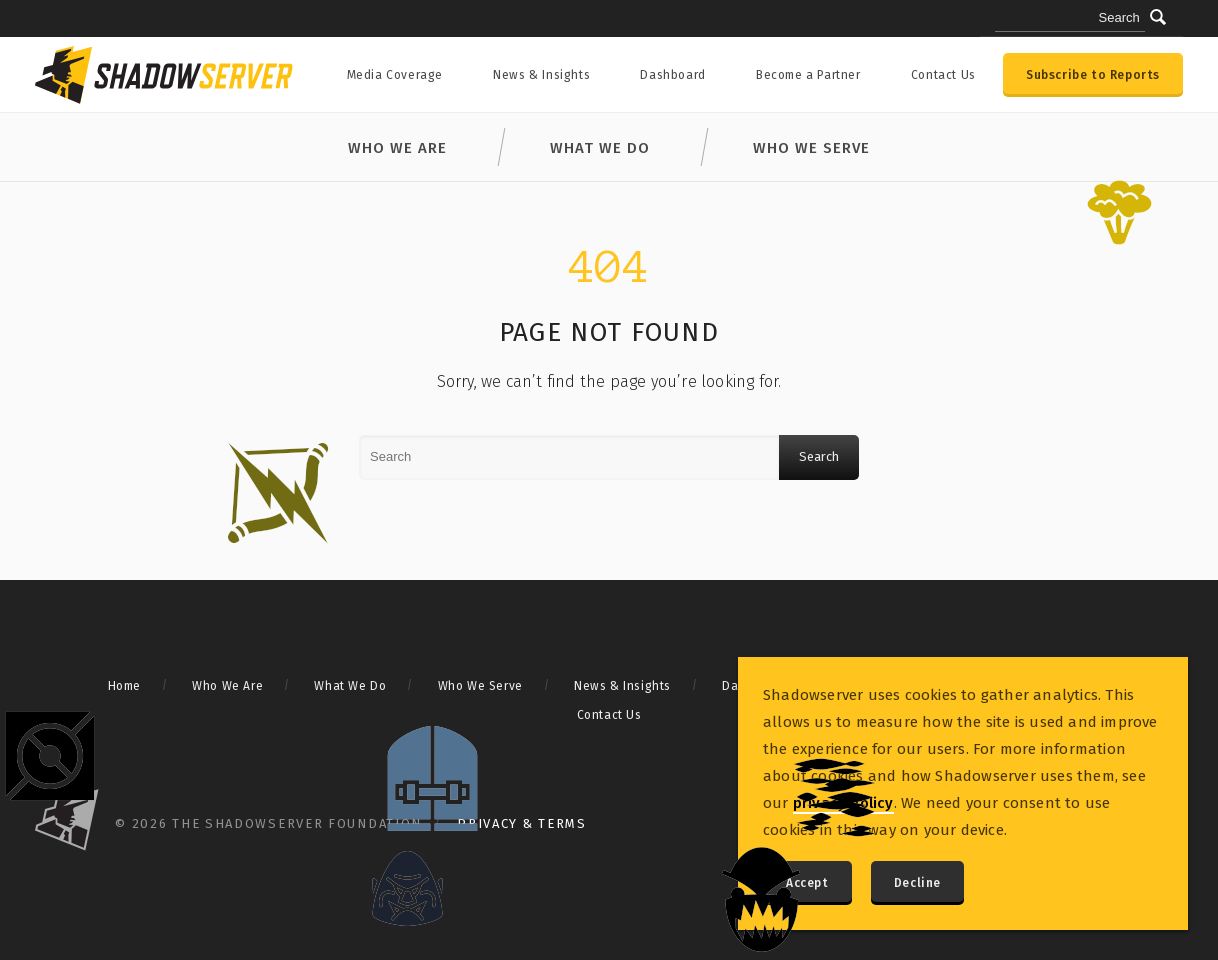 The image size is (1218, 960). I want to click on select ogre character or enemy type, so click(407, 888).